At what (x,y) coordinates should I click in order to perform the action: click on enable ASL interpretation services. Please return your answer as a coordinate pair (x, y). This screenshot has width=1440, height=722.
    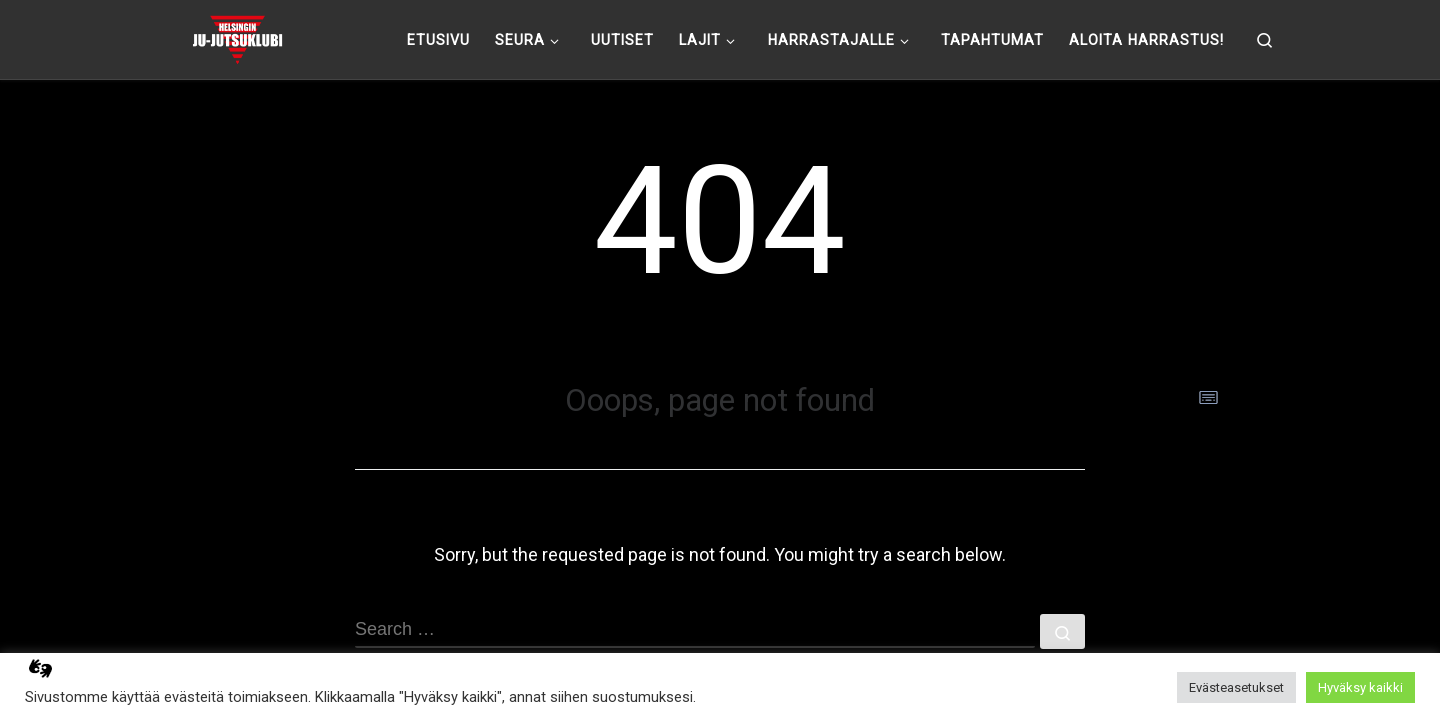
    Looking at the image, I should click on (40, 668).